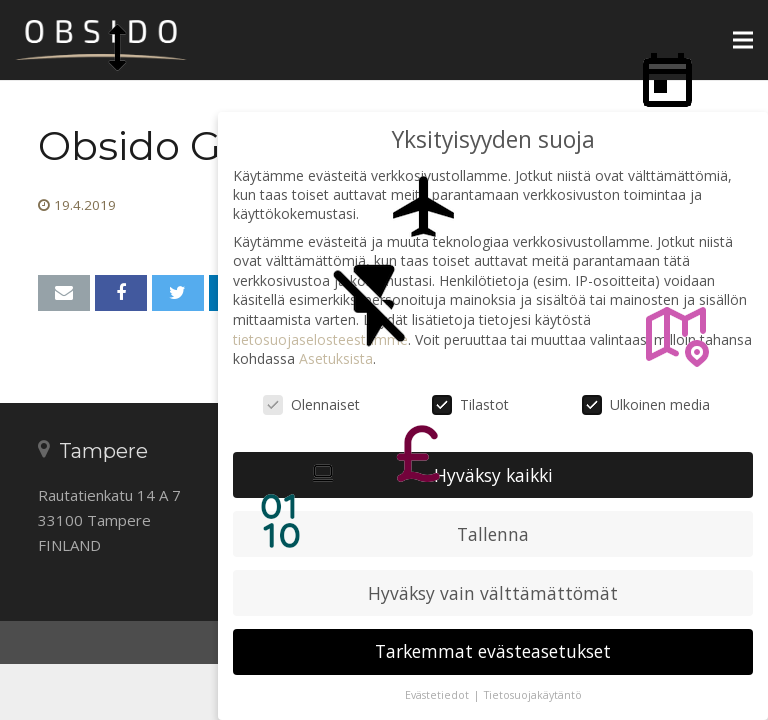 The image size is (768, 720). Describe the element at coordinates (280, 521) in the screenshot. I see `view or edit binary data` at that location.